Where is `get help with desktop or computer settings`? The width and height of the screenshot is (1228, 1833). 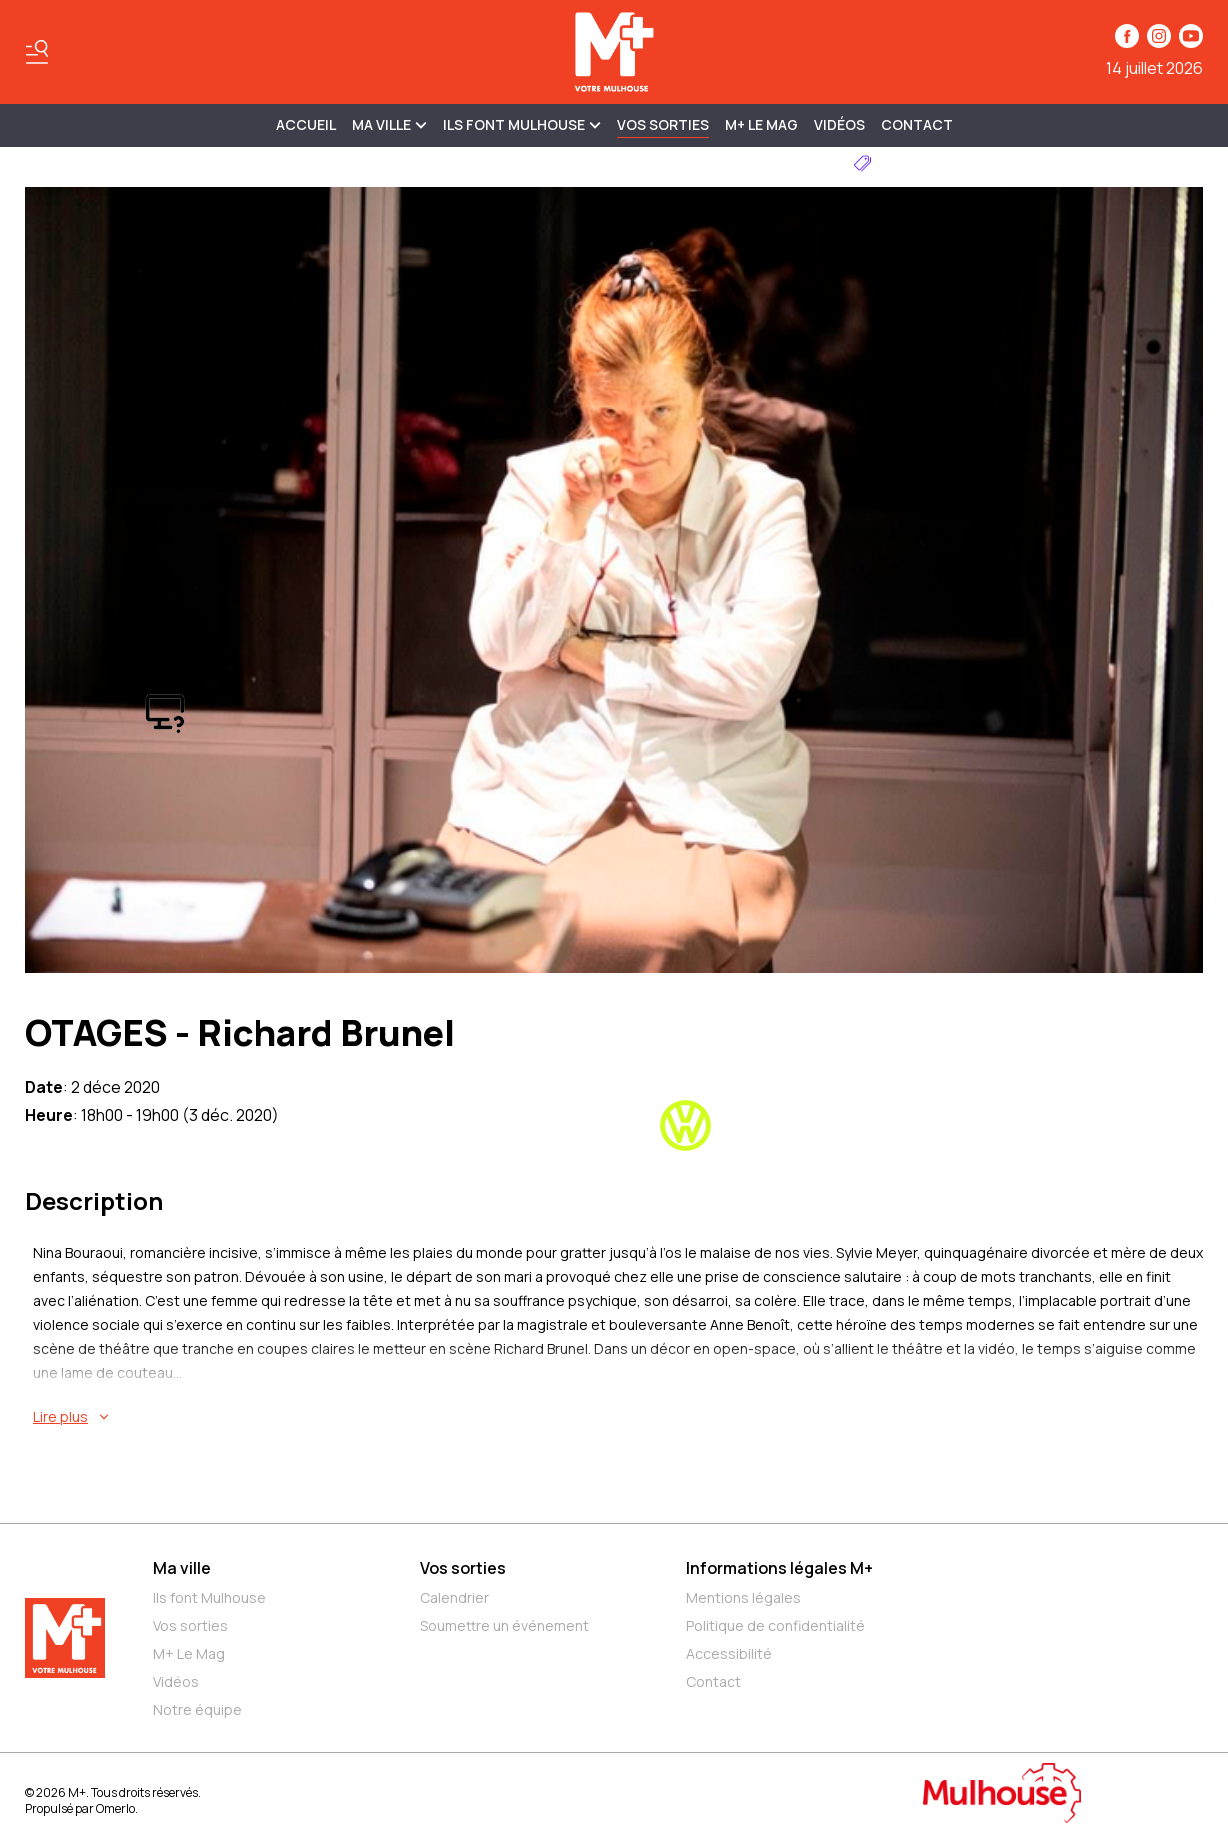 get help with desktop or computer settings is located at coordinates (165, 712).